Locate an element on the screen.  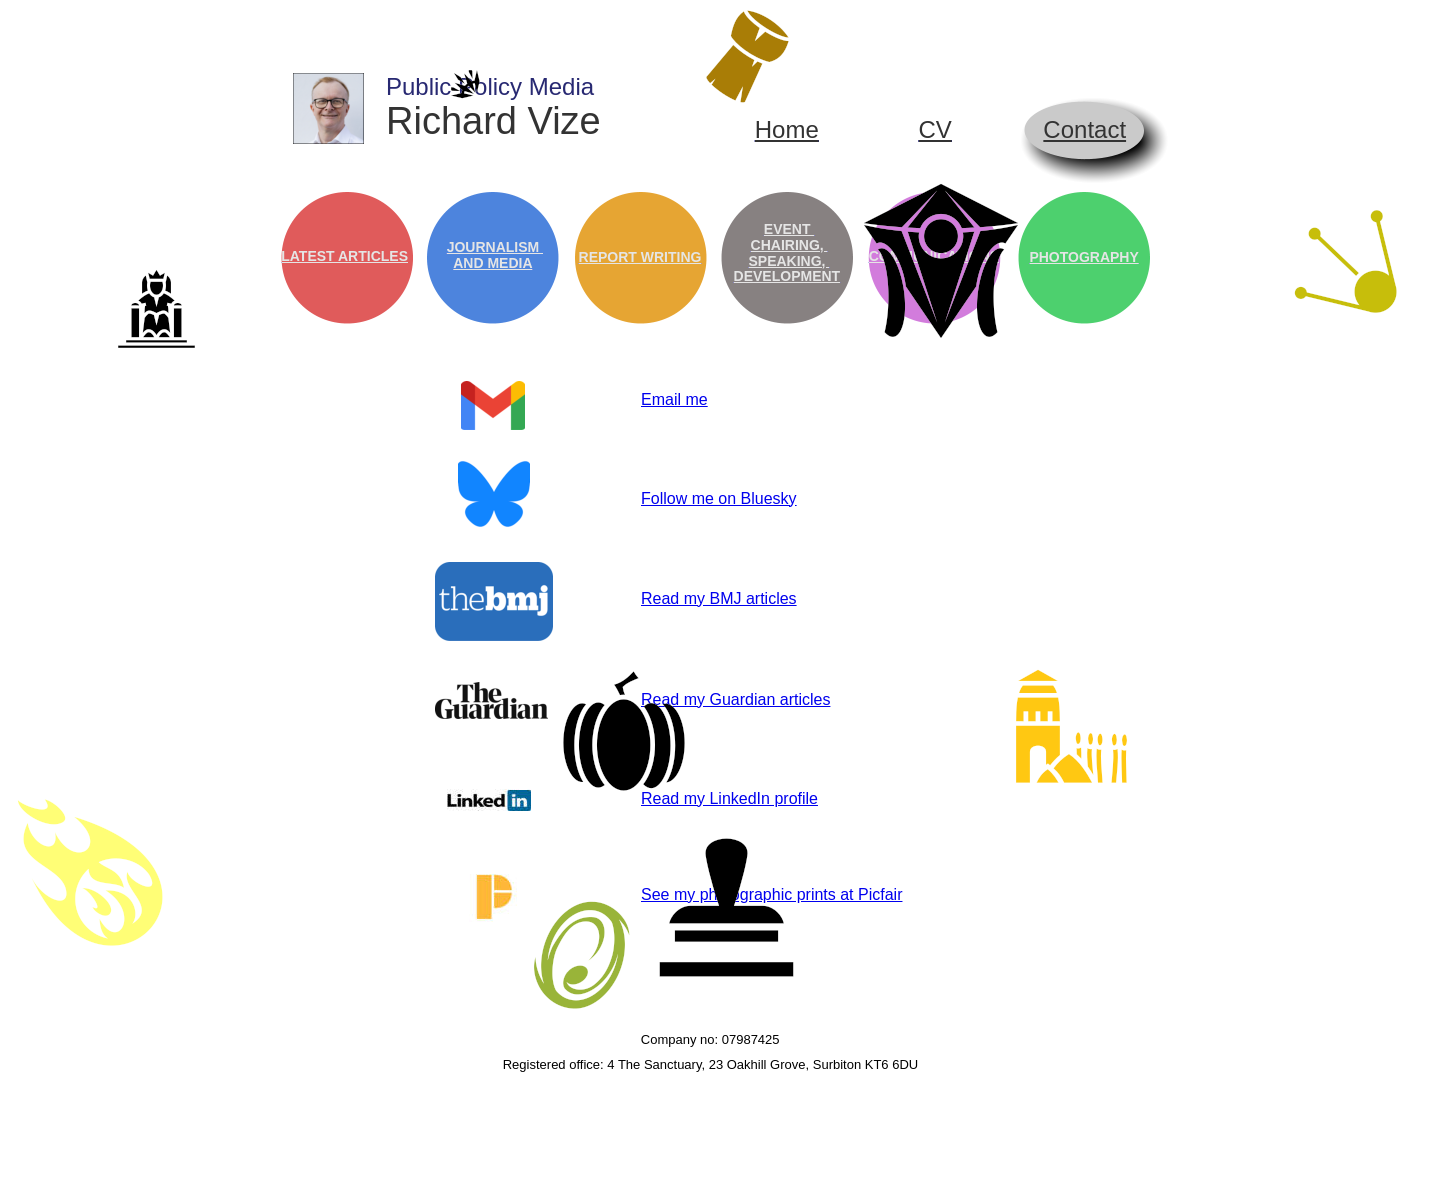
access space or satellite-related features is located at coordinates (1346, 262).